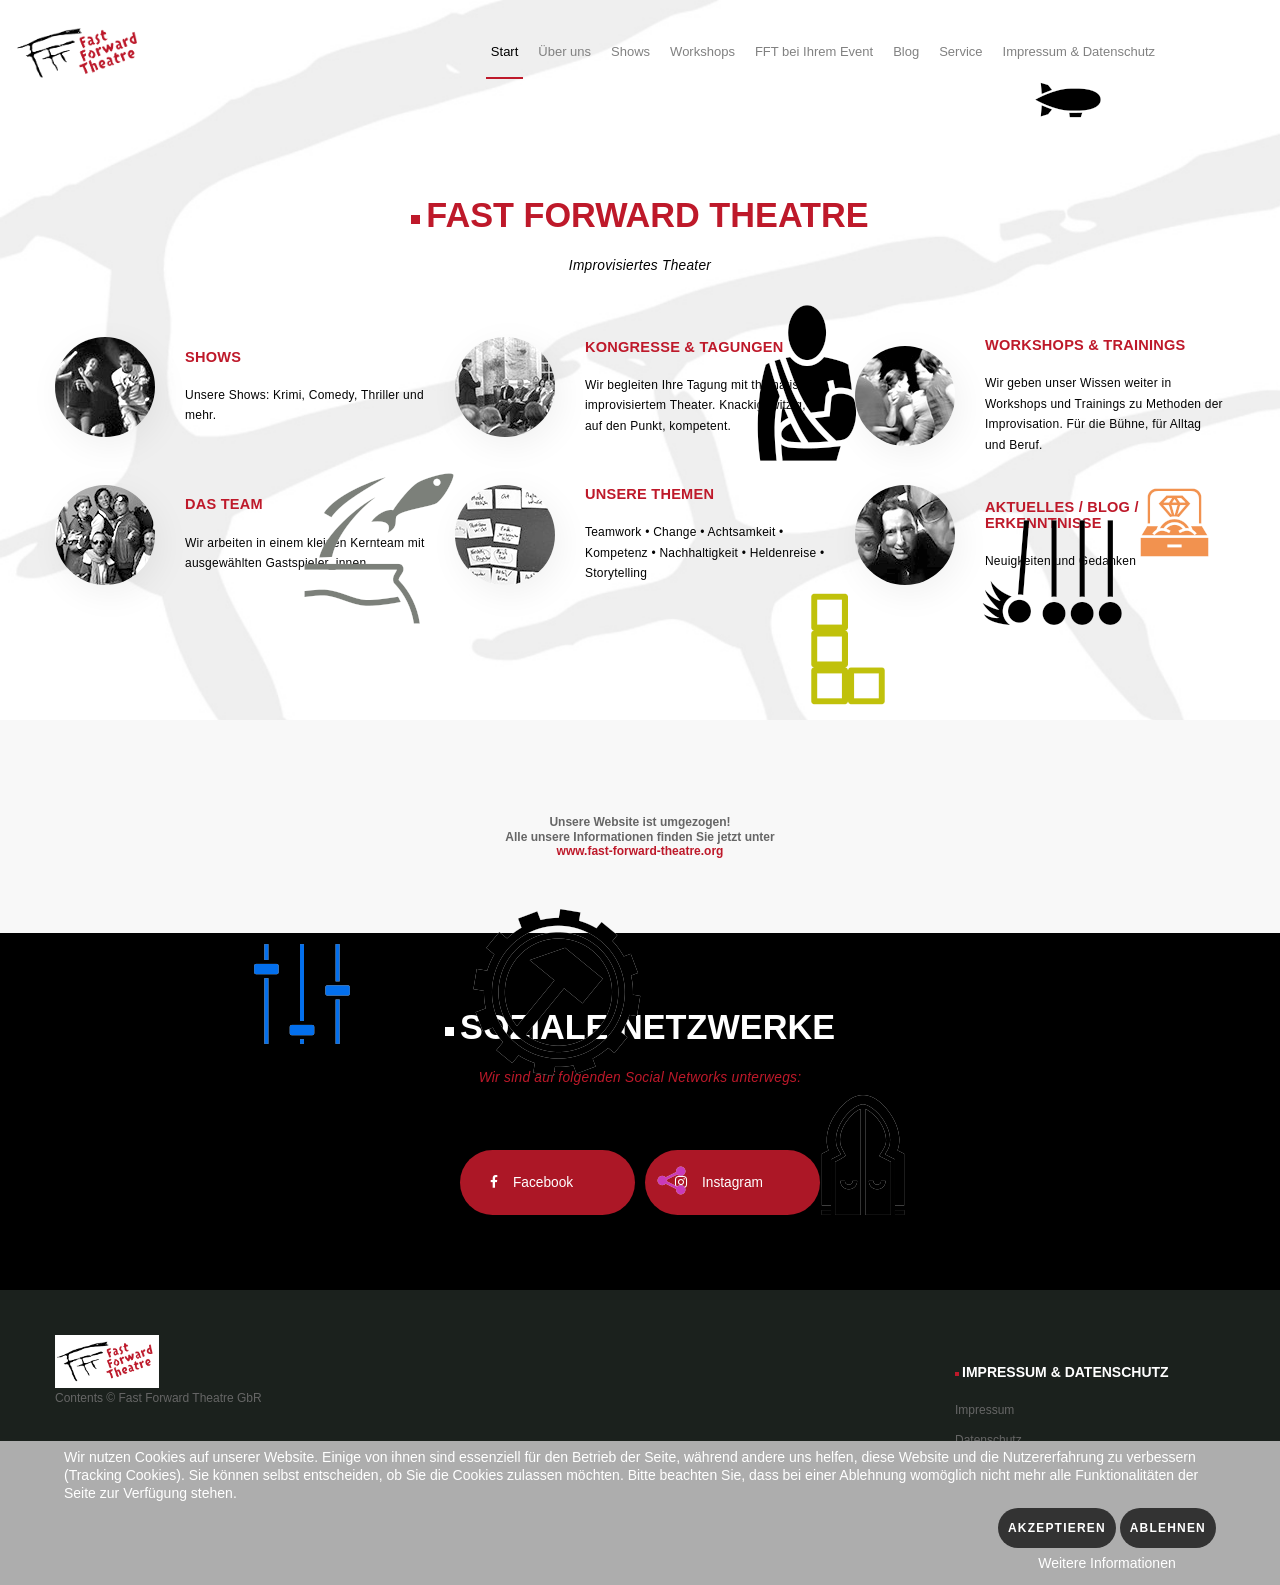  I want to click on indicates an item or character has escaped, so click(381, 546).